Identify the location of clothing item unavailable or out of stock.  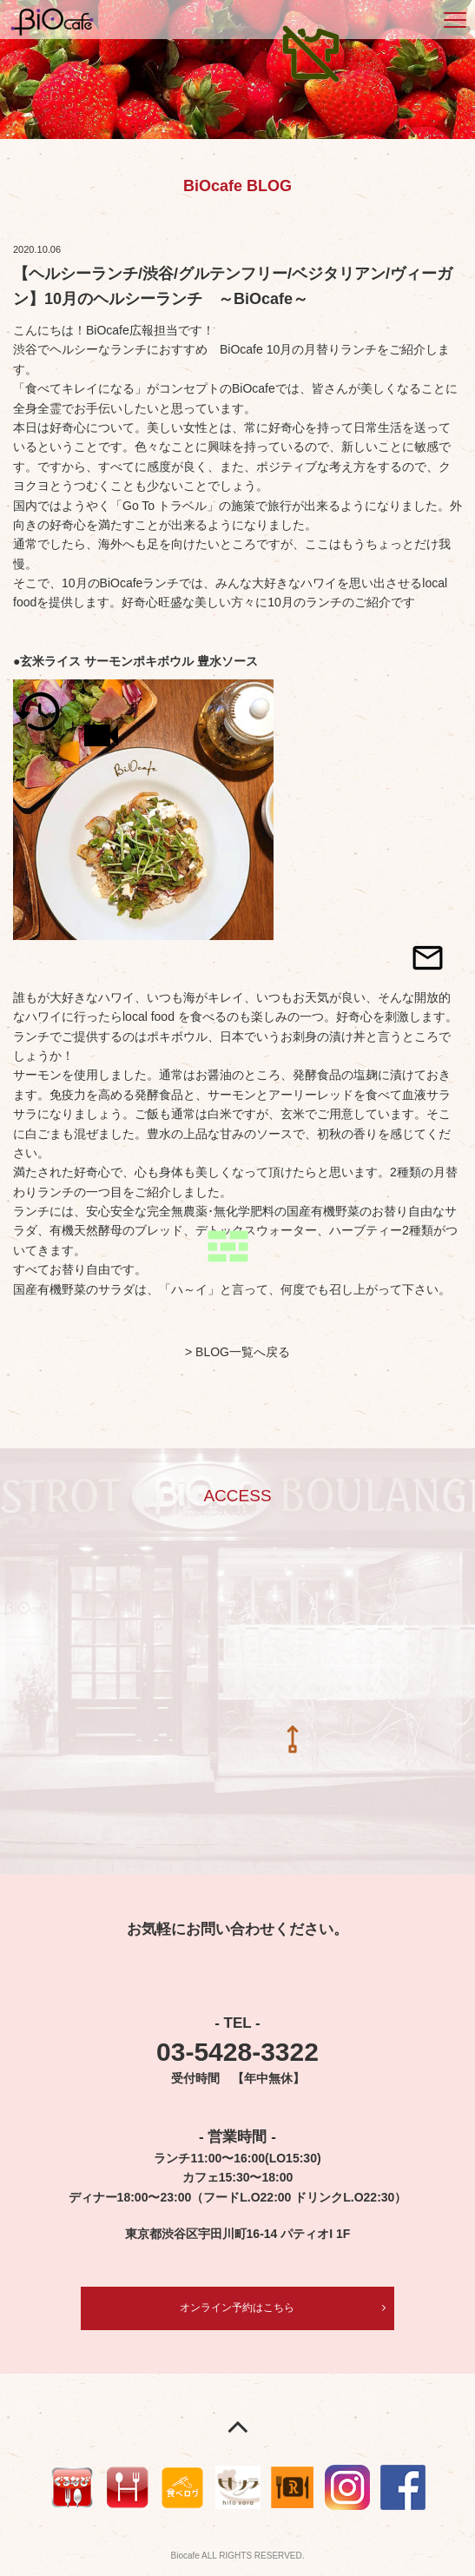
(311, 54).